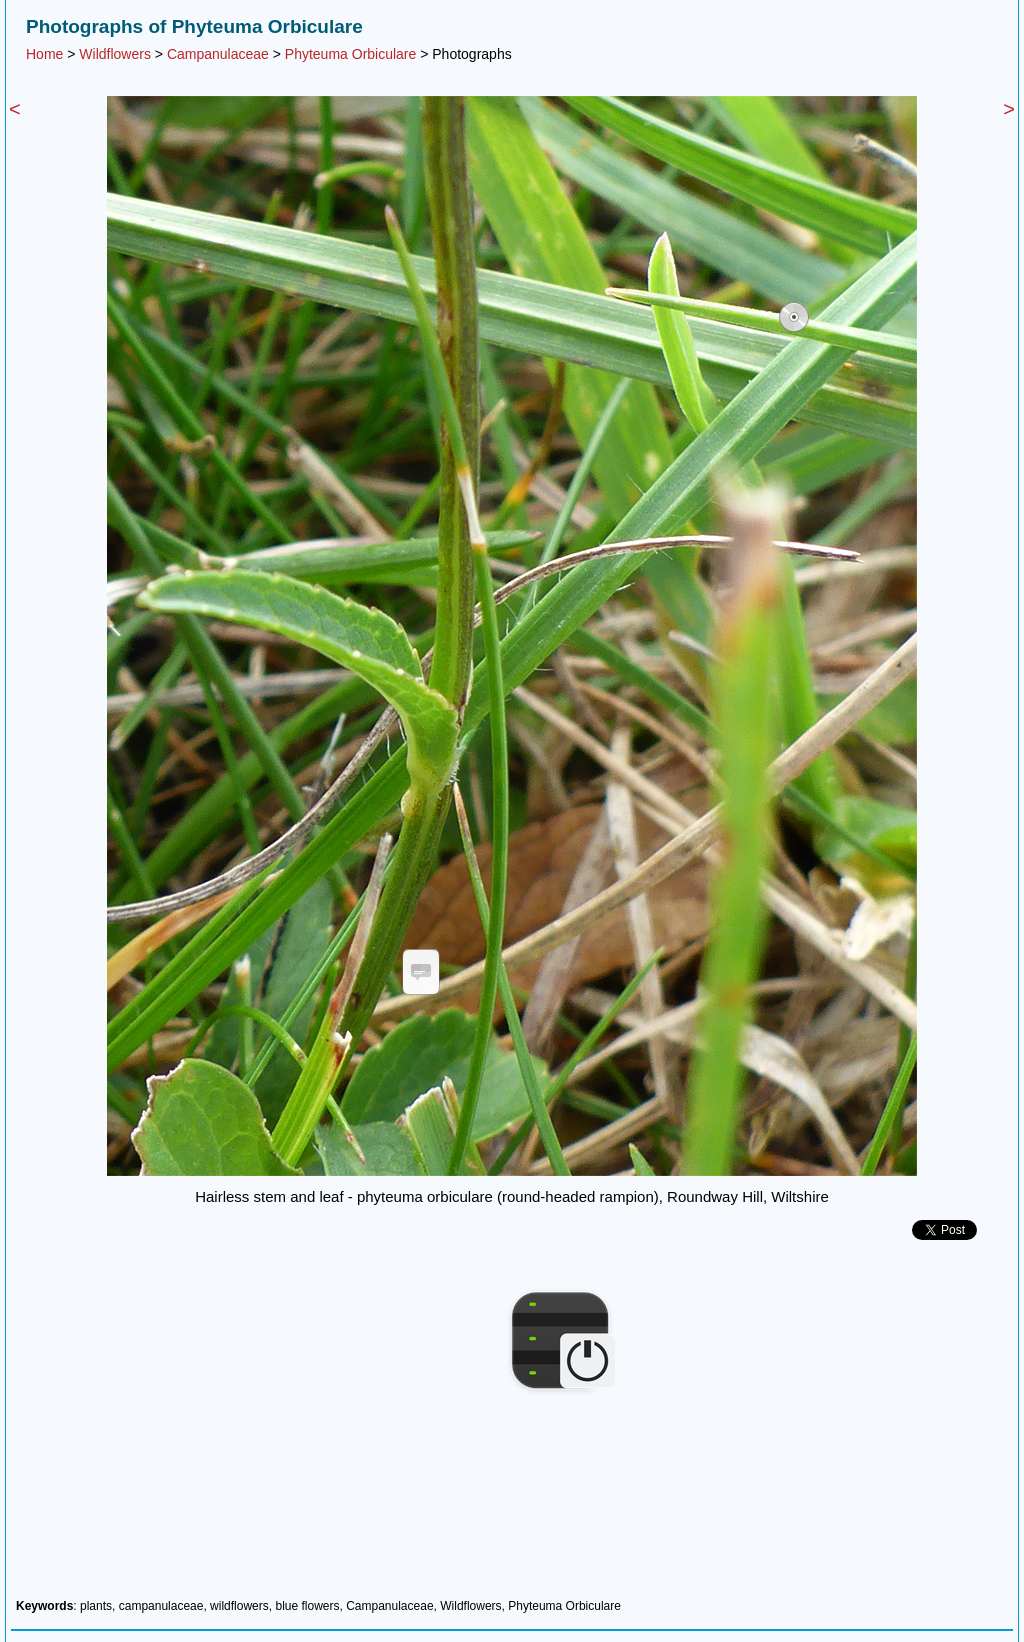 The height and width of the screenshot is (1642, 1024). What do you see at coordinates (794, 317) in the screenshot?
I see `indicates an audio CD is inserted in the drive` at bounding box center [794, 317].